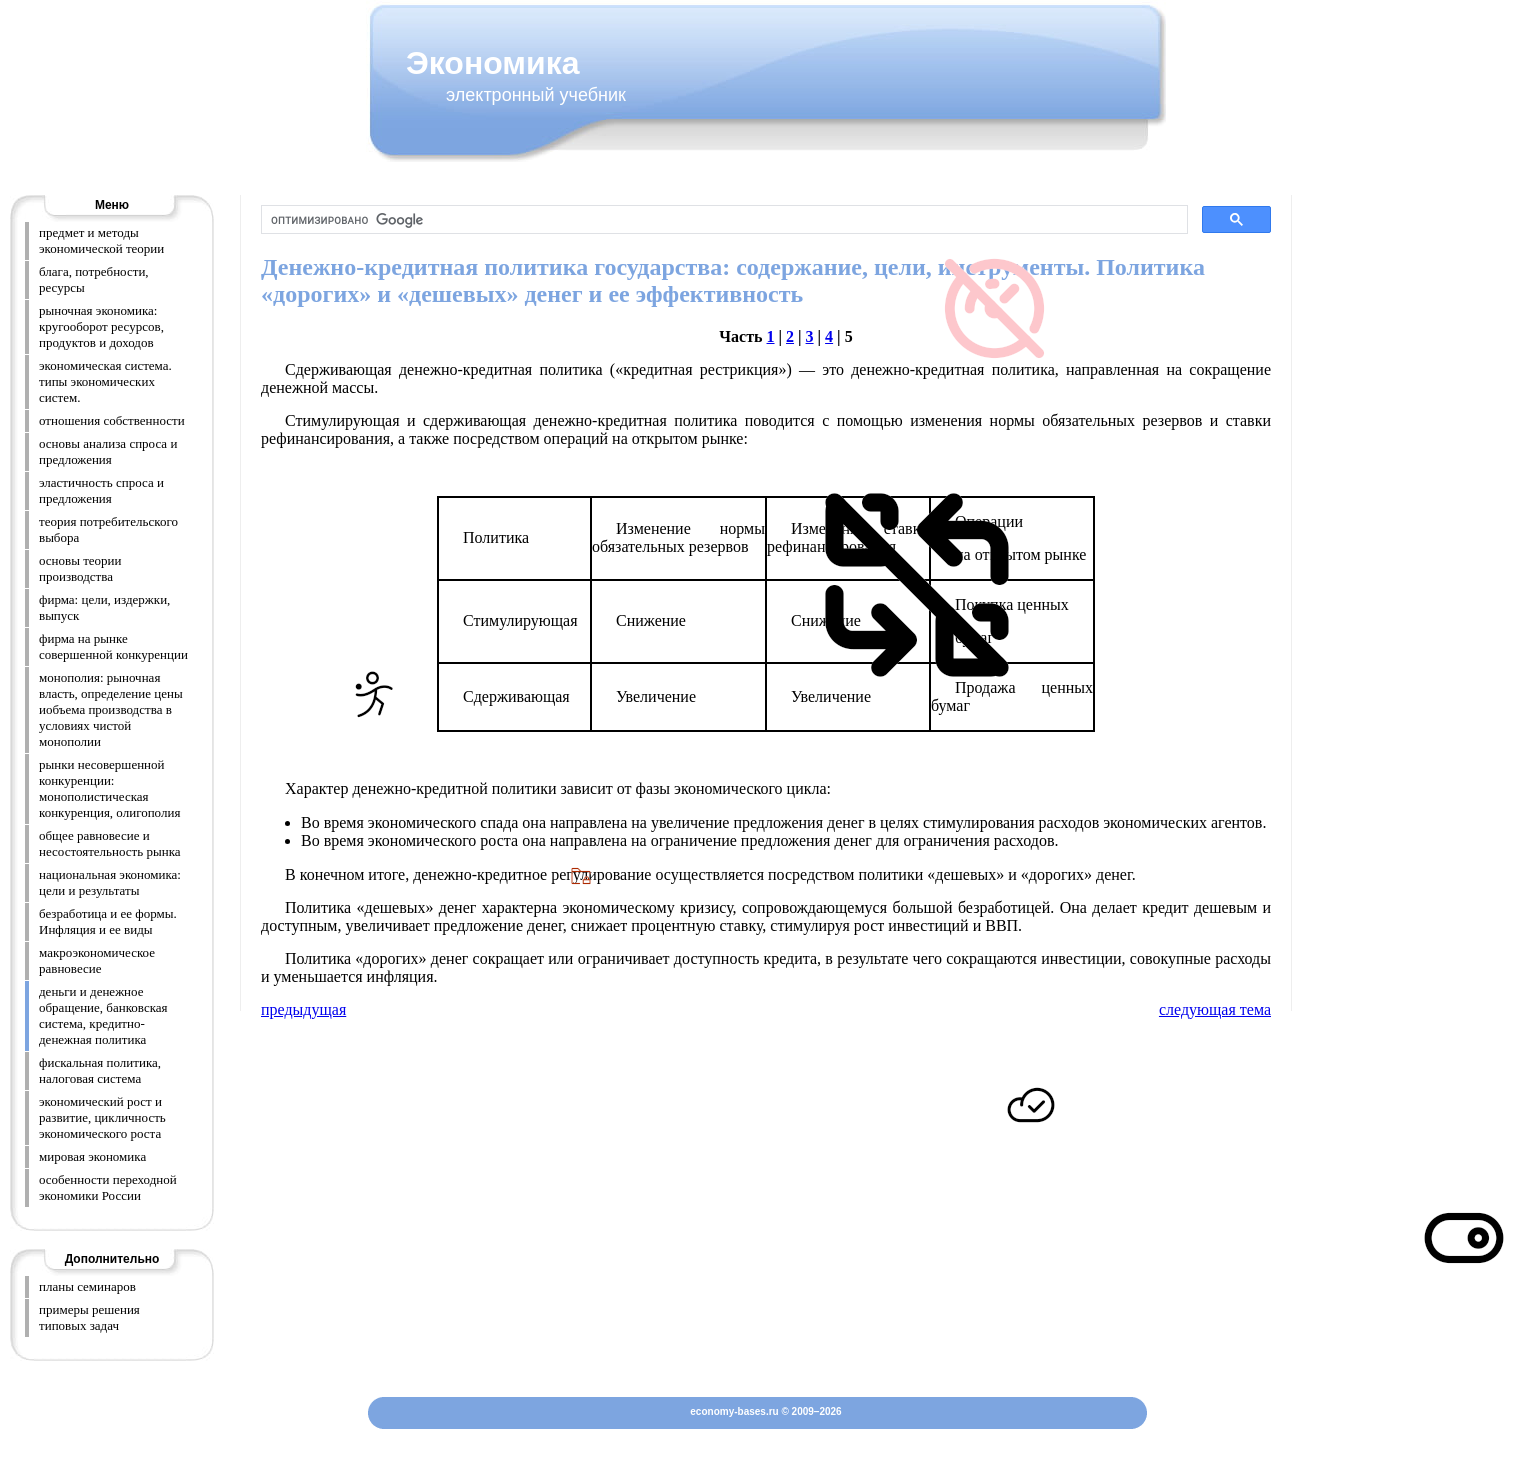 This screenshot has height=1467, width=1532. Describe the element at coordinates (581, 876) in the screenshot. I see `access a password-protected folder` at that location.